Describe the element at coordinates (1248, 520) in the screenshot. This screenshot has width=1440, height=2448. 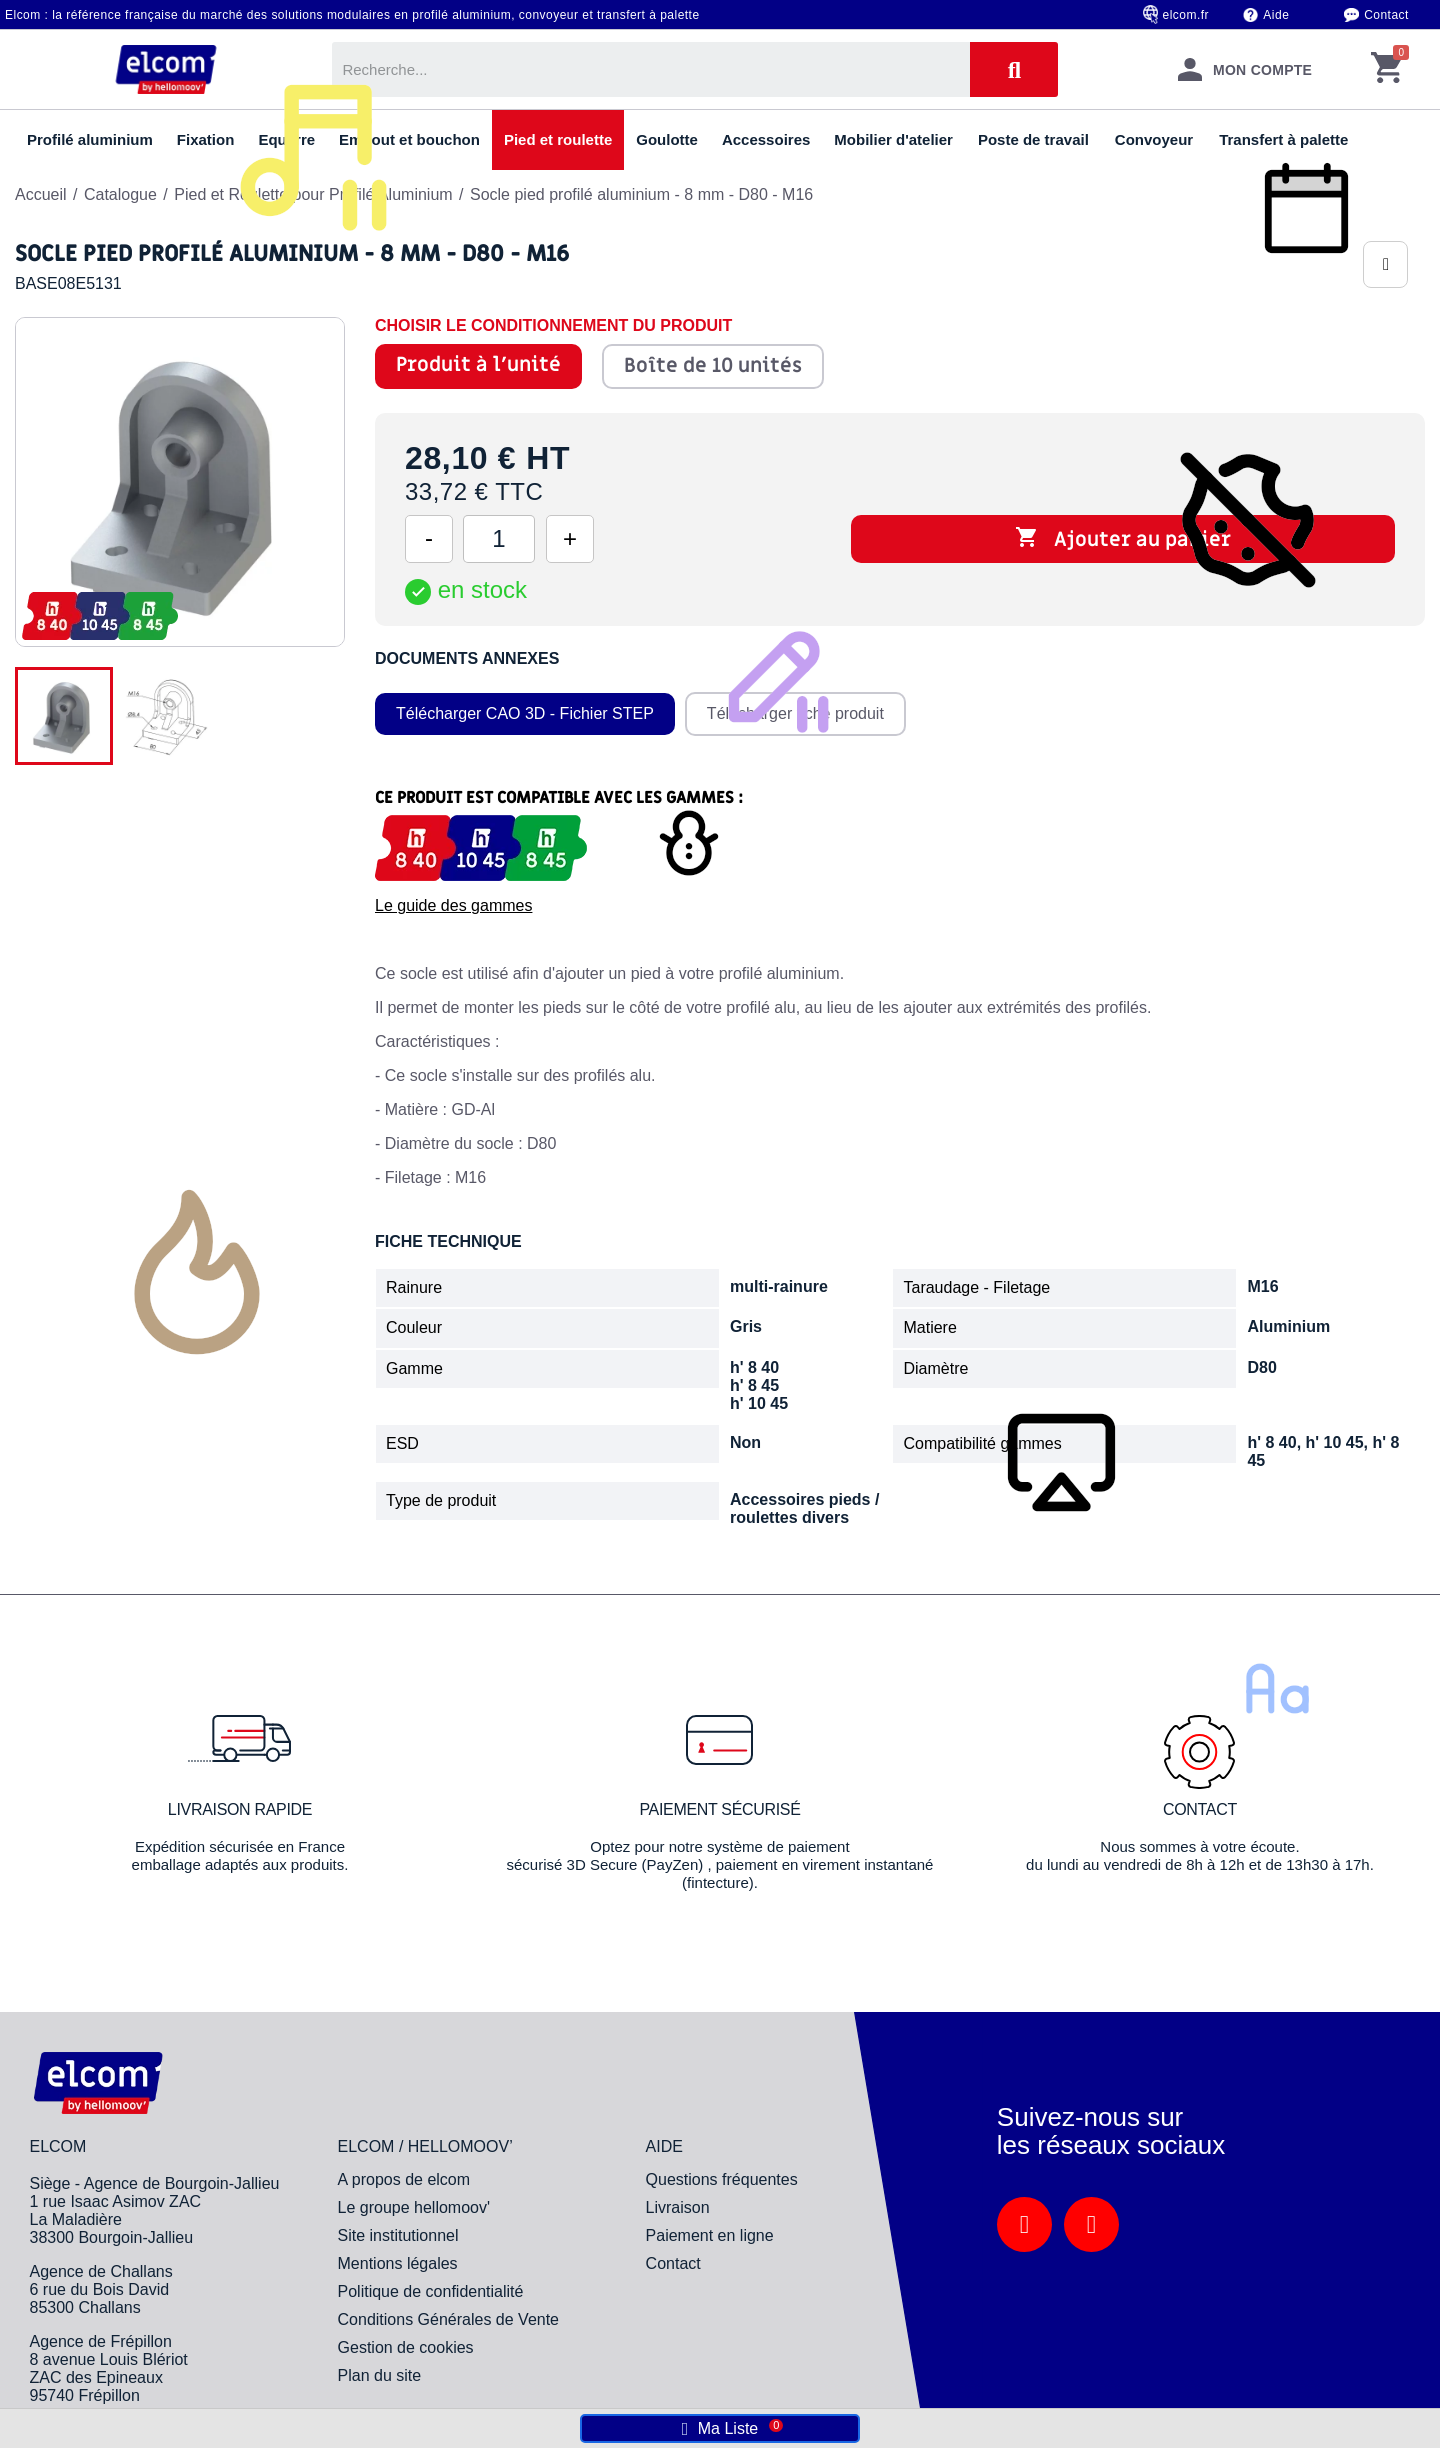
I see `disable cookie tracking` at that location.